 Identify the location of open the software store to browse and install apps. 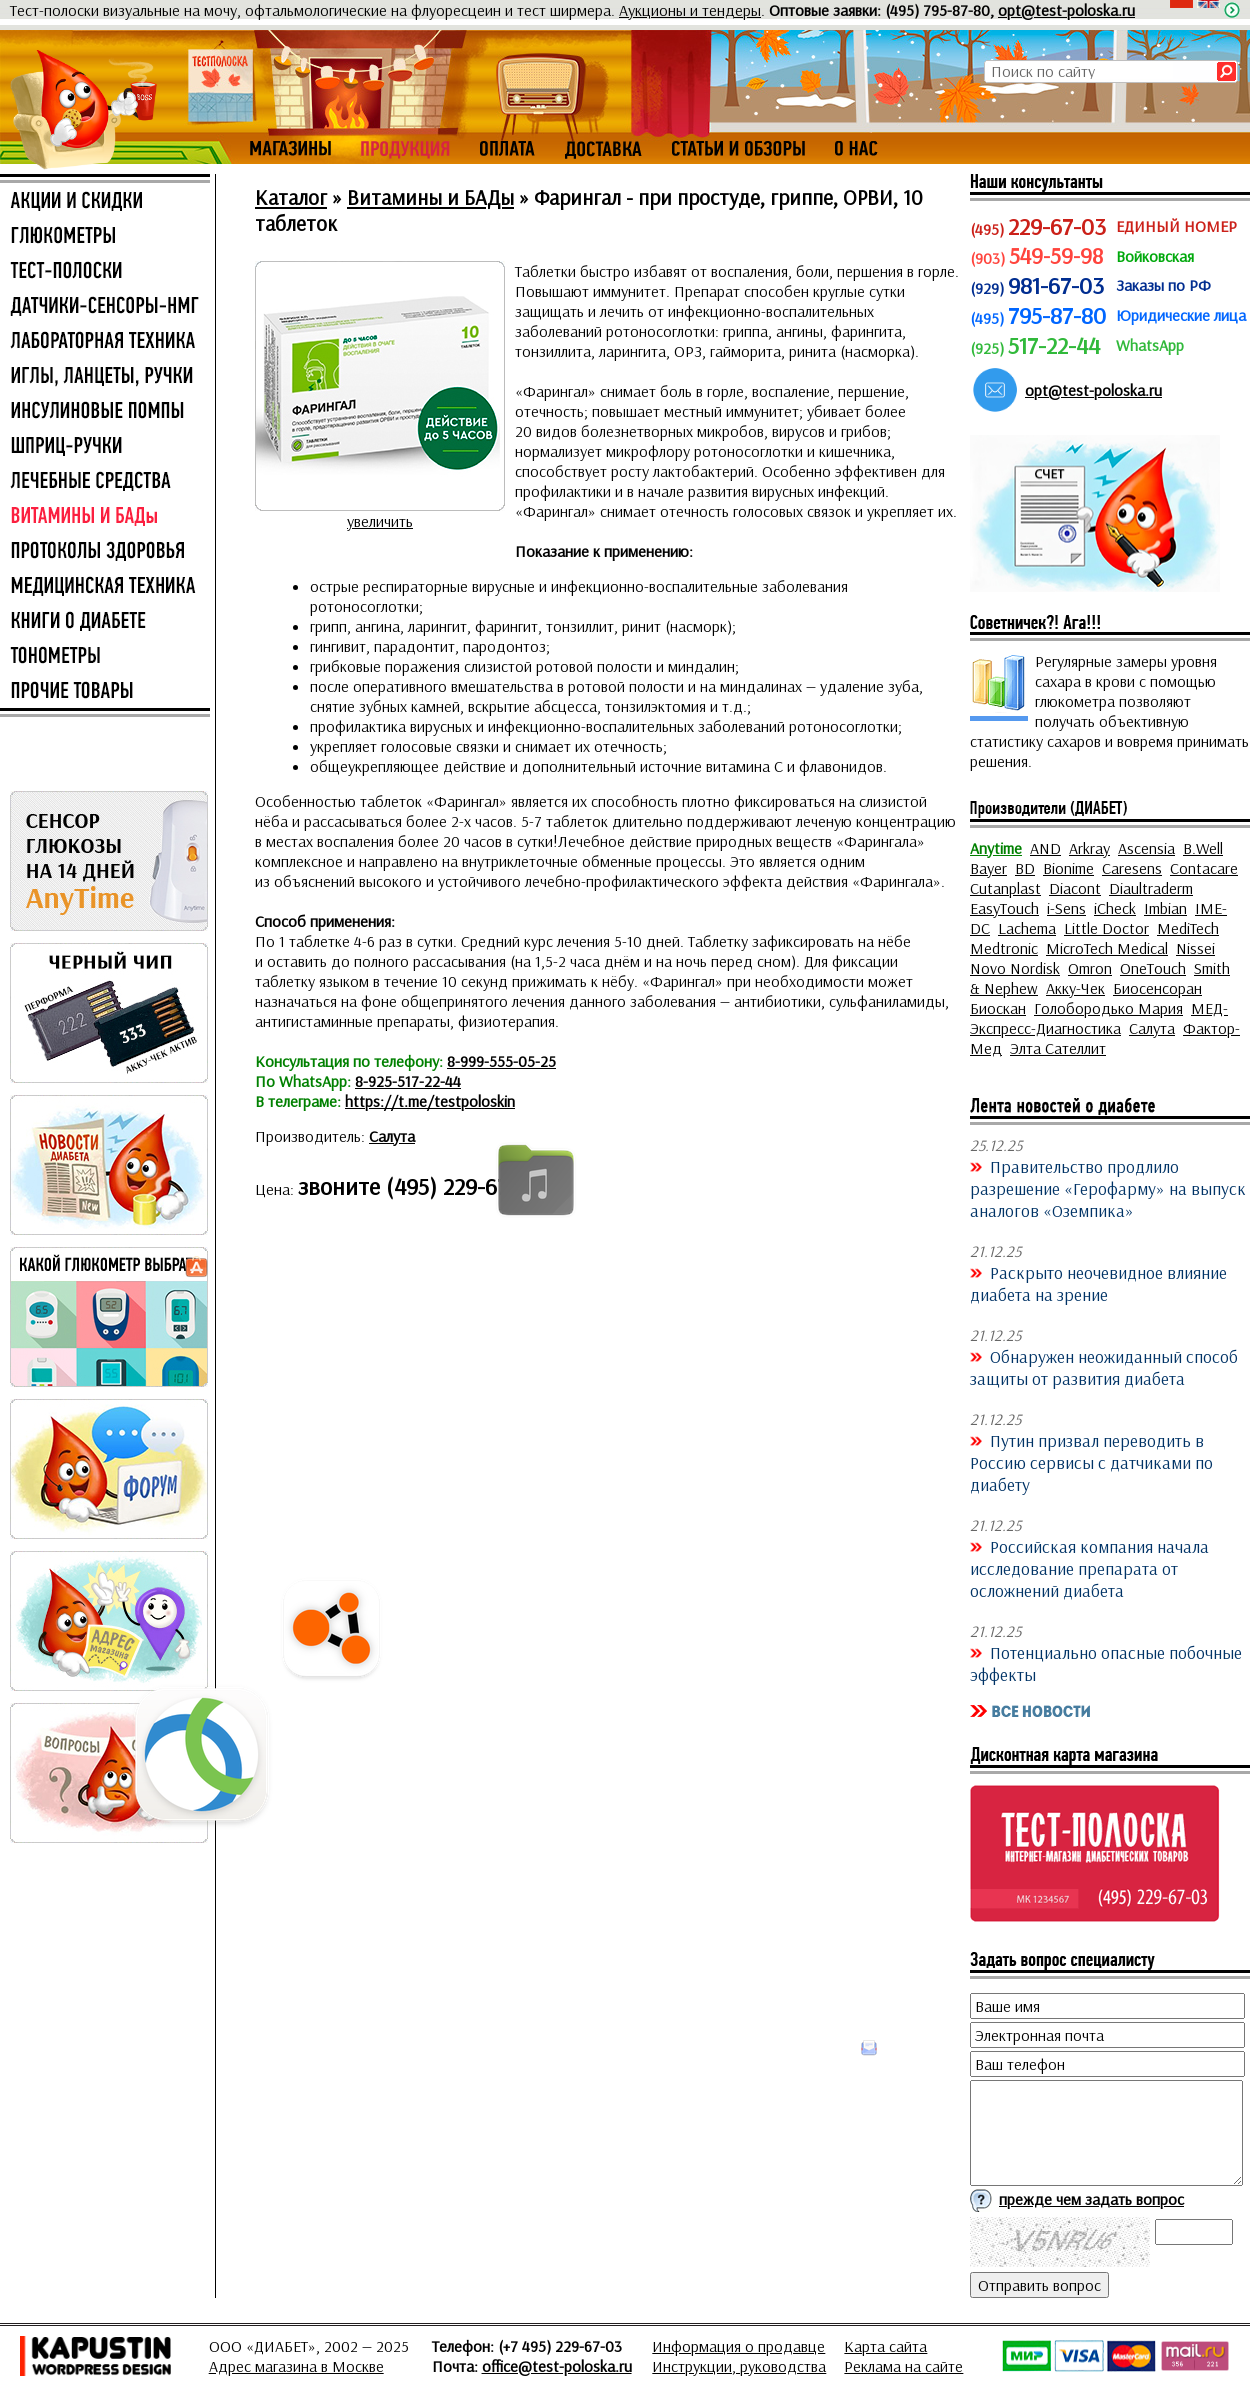
(196, 1267).